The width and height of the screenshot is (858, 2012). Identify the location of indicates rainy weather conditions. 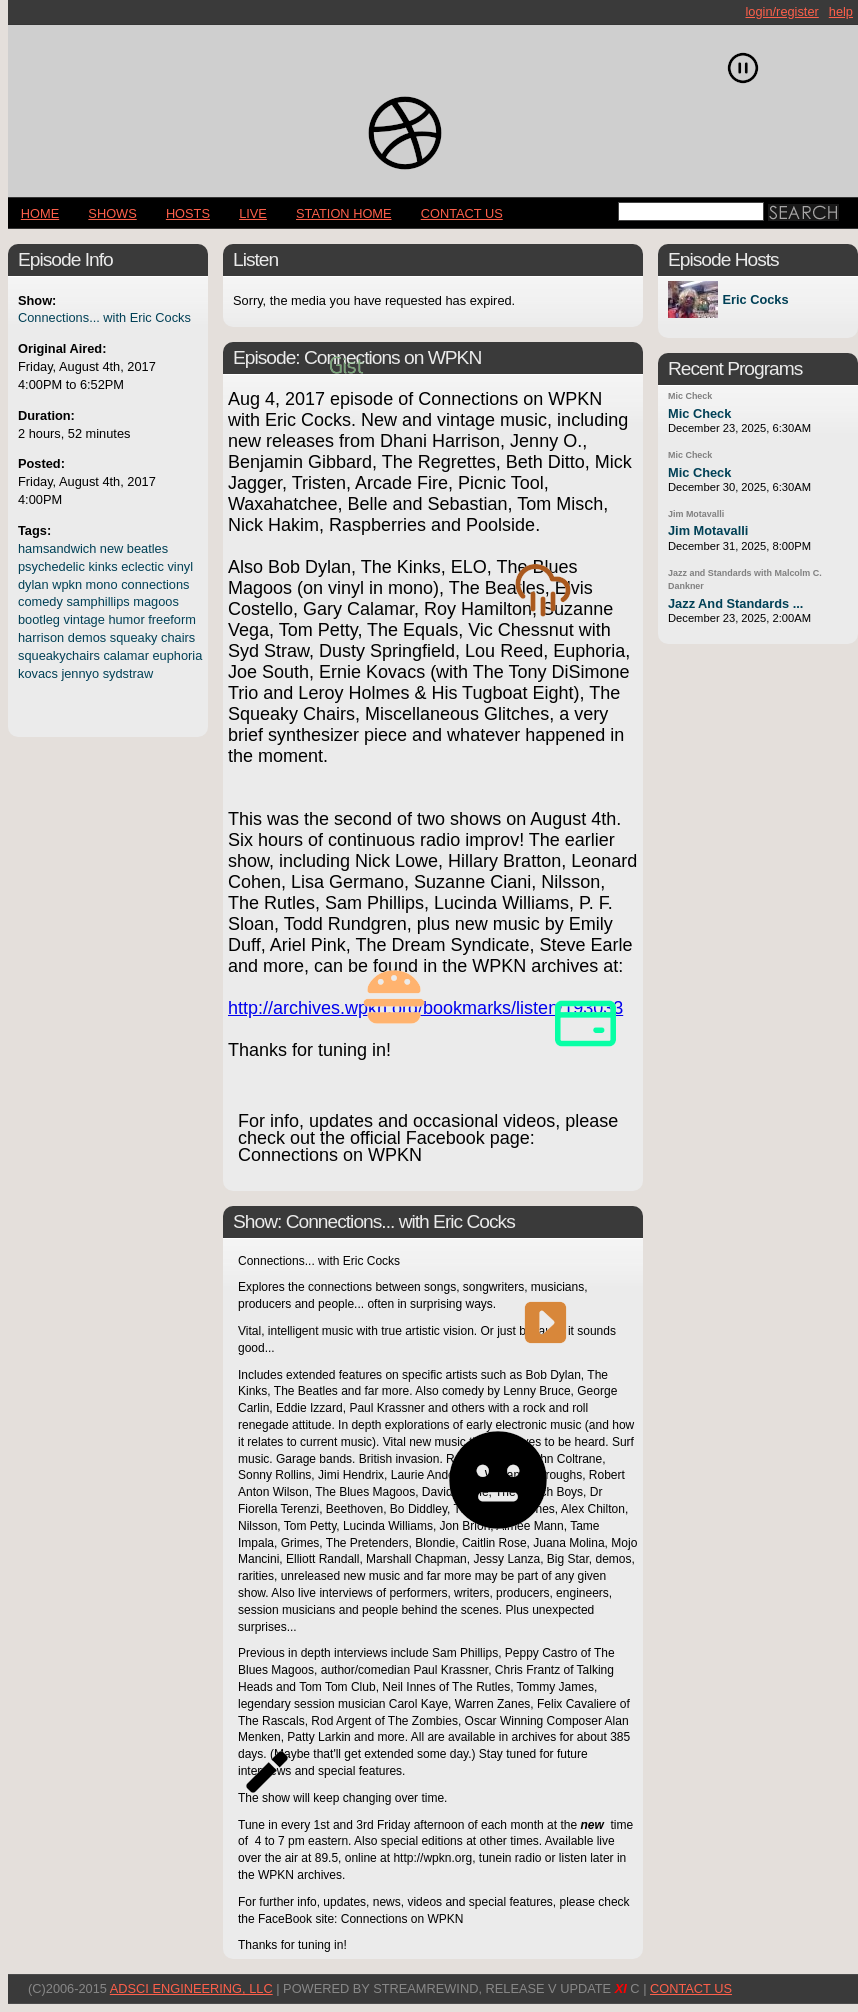
(543, 589).